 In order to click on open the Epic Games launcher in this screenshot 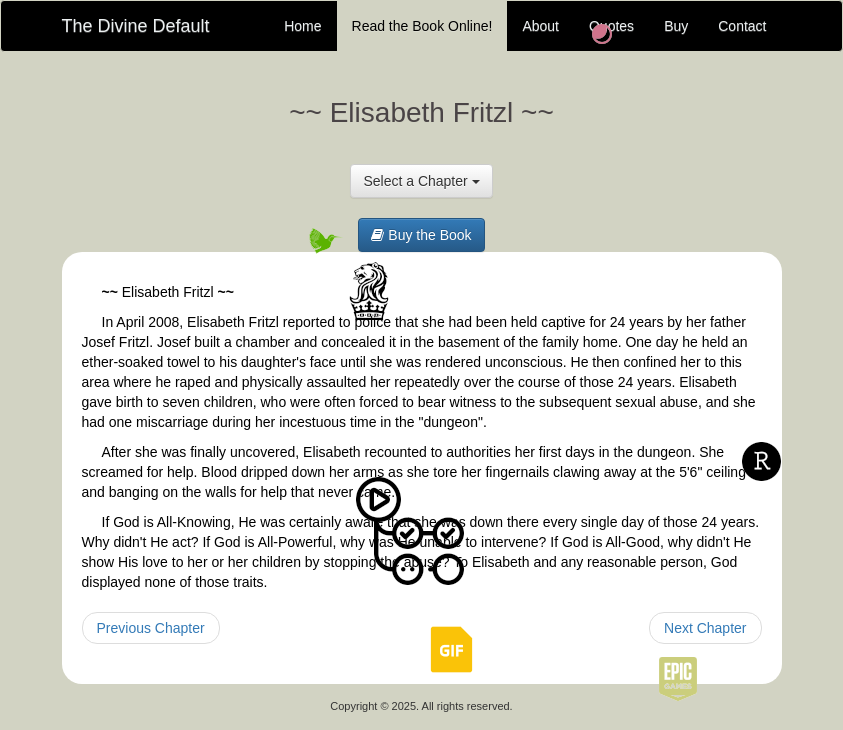, I will do `click(678, 679)`.